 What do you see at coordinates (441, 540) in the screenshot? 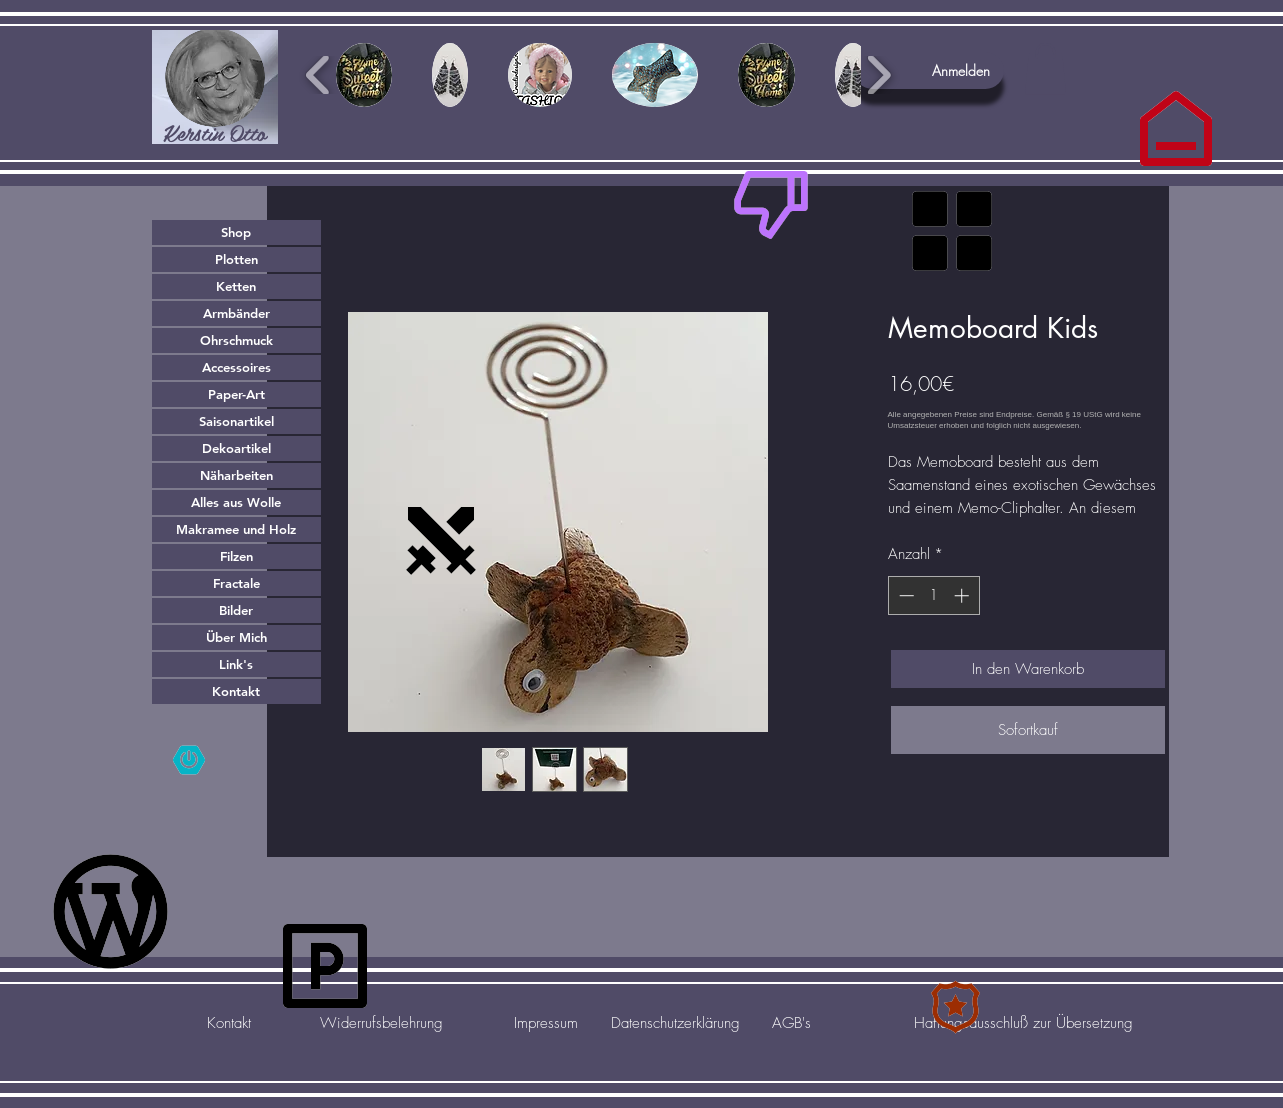
I see `access game or battle features` at bounding box center [441, 540].